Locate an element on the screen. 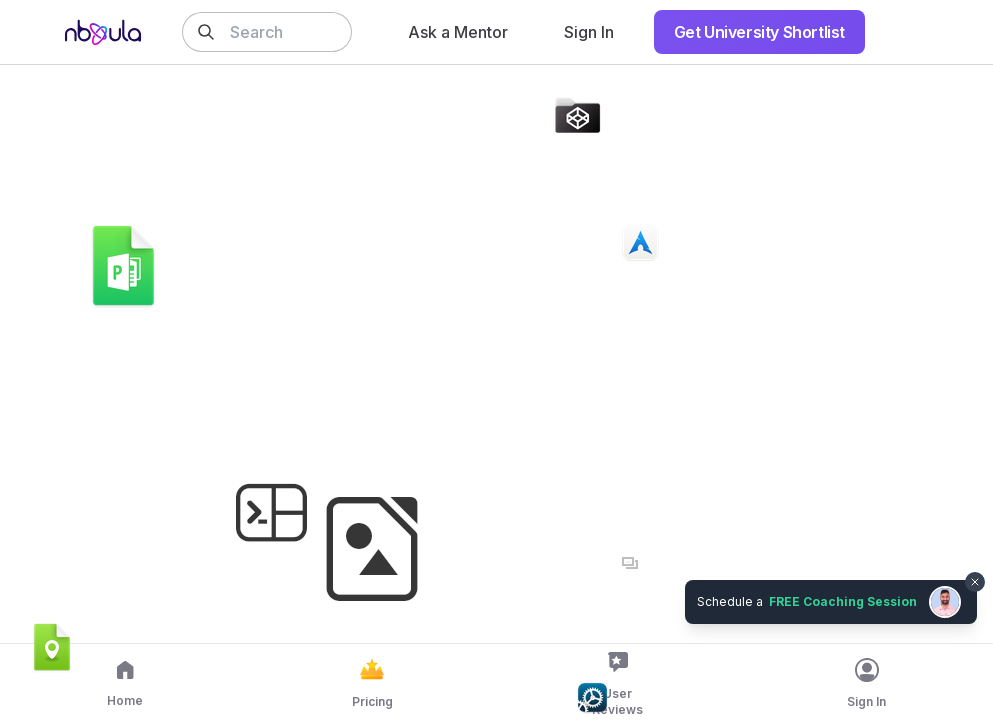 The width and height of the screenshot is (993, 720). openstreetmap data file is located at coordinates (52, 648).